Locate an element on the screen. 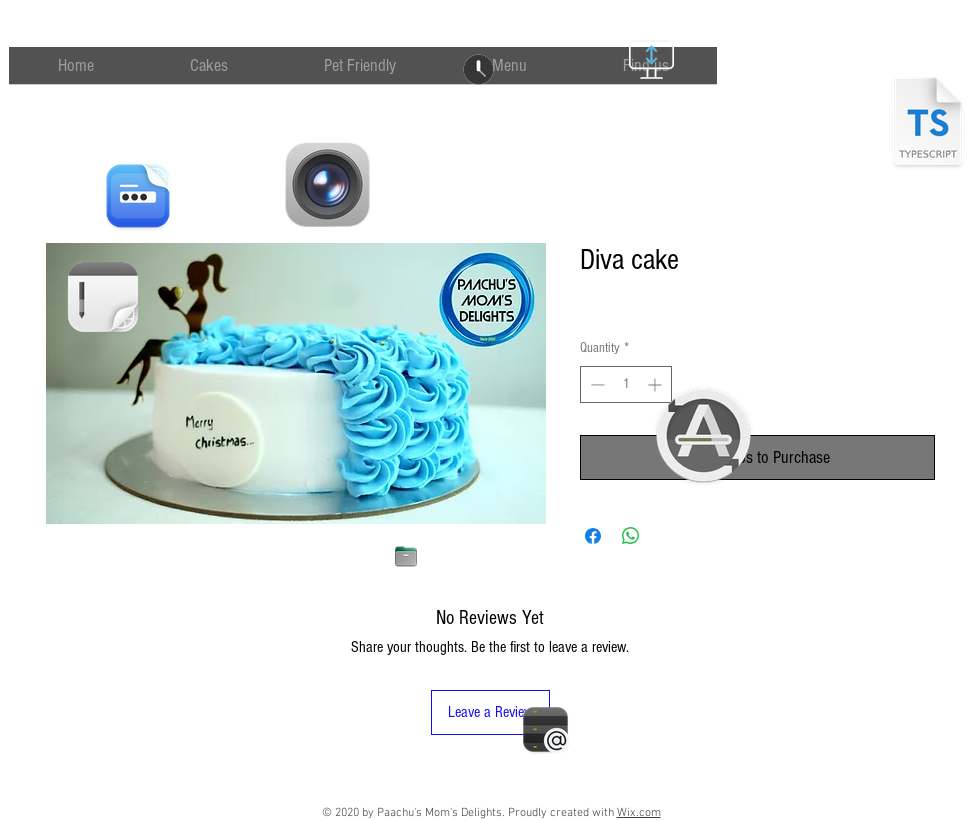 Image resolution: width=980 pixels, height=820 pixels. a typescript source code file is located at coordinates (928, 123).